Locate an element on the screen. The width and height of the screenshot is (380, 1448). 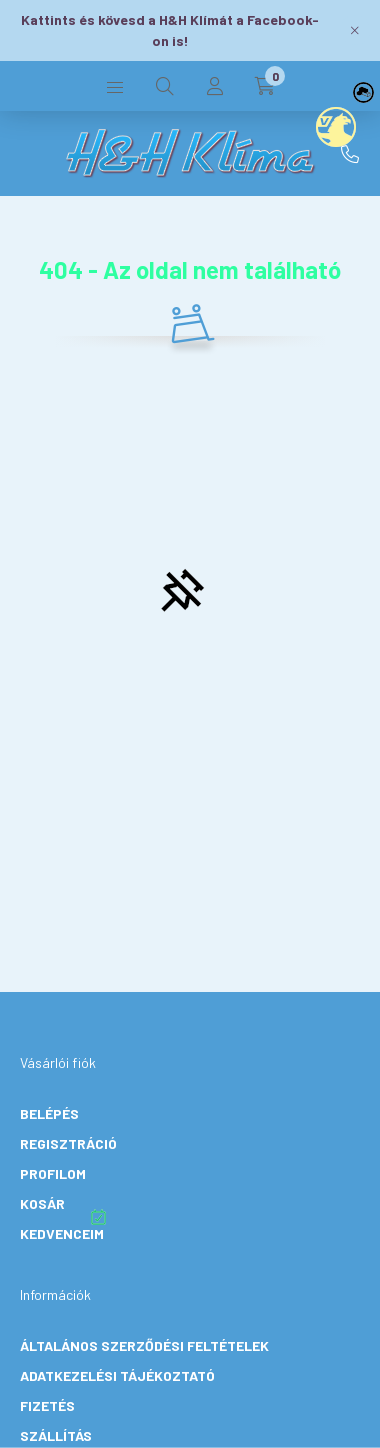
unpin a saved location is located at coordinates (181, 592).